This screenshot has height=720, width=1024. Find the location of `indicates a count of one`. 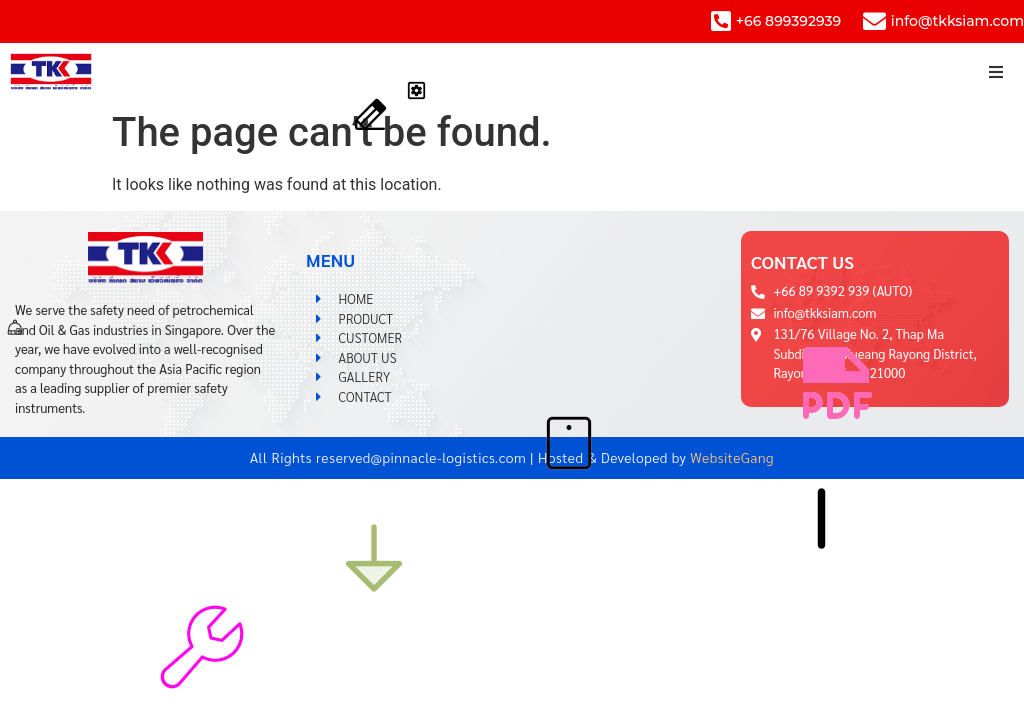

indicates a count of one is located at coordinates (821, 518).